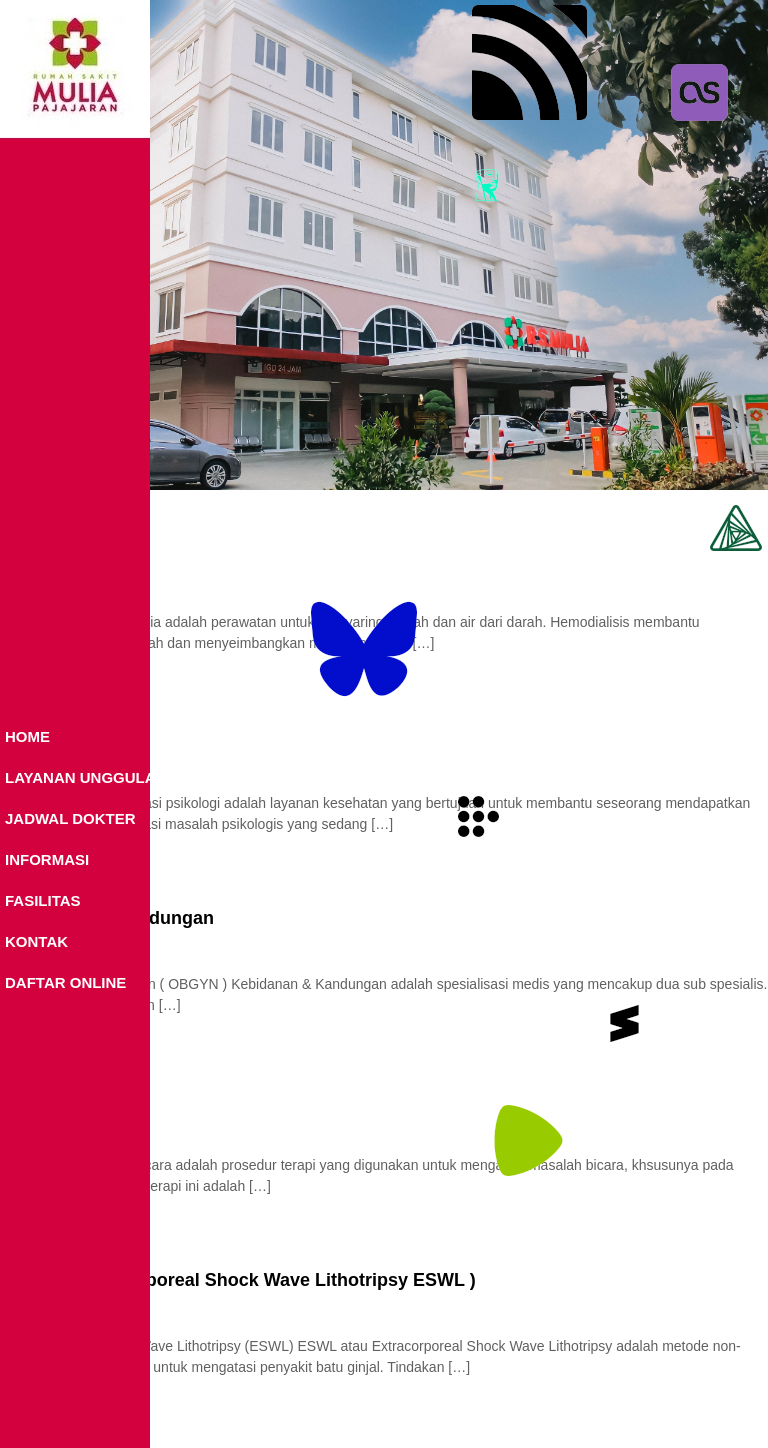 Image resolution: width=768 pixels, height=1448 pixels. Describe the element at coordinates (624, 1023) in the screenshot. I see `open sublime text editor` at that location.